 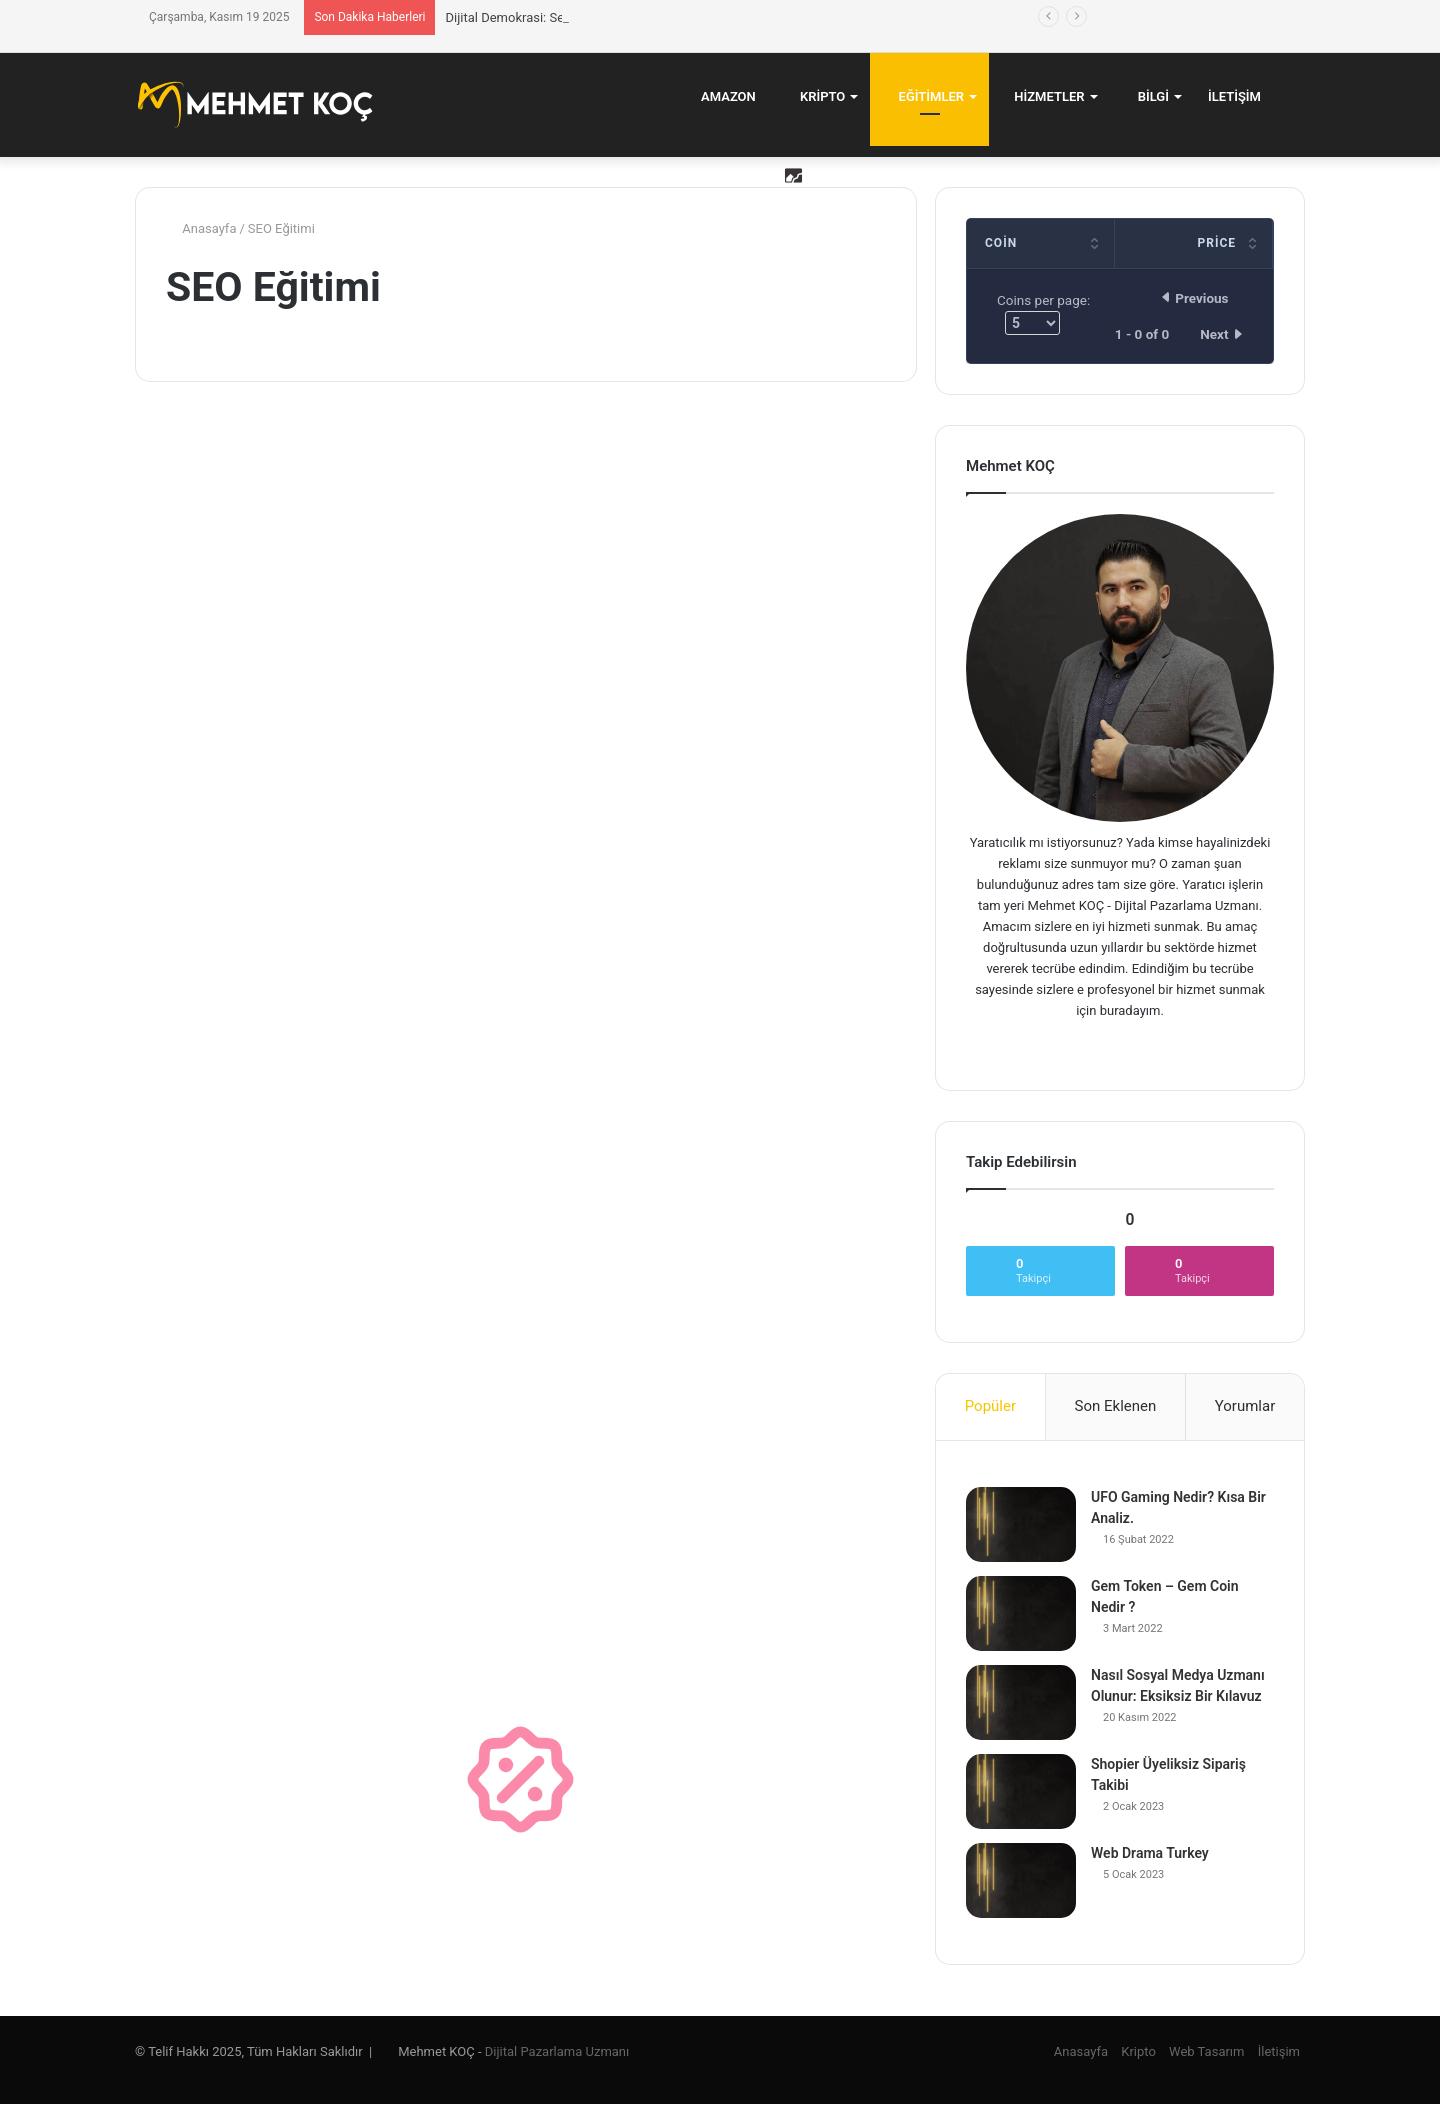 What do you see at coordinates (520, 1779) in the screenshot?
I see `view available discounts or promotions` at bounding box center [520, 1779].